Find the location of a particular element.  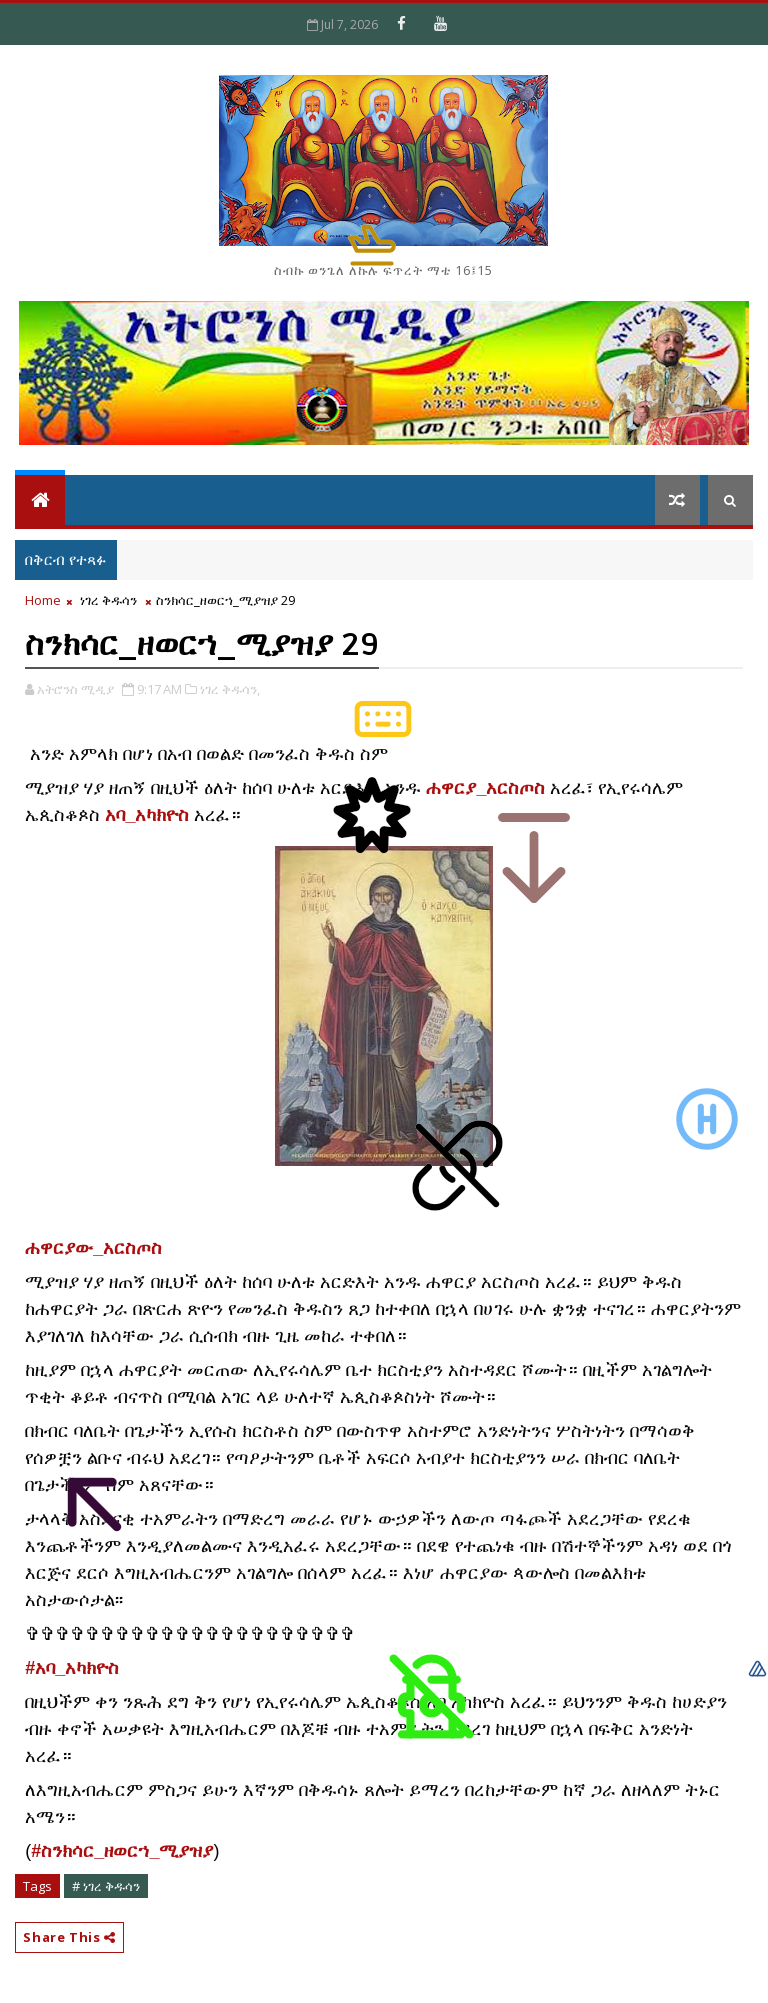

represents the Bahá'í faith symbol is located at coordinates (372, 815).